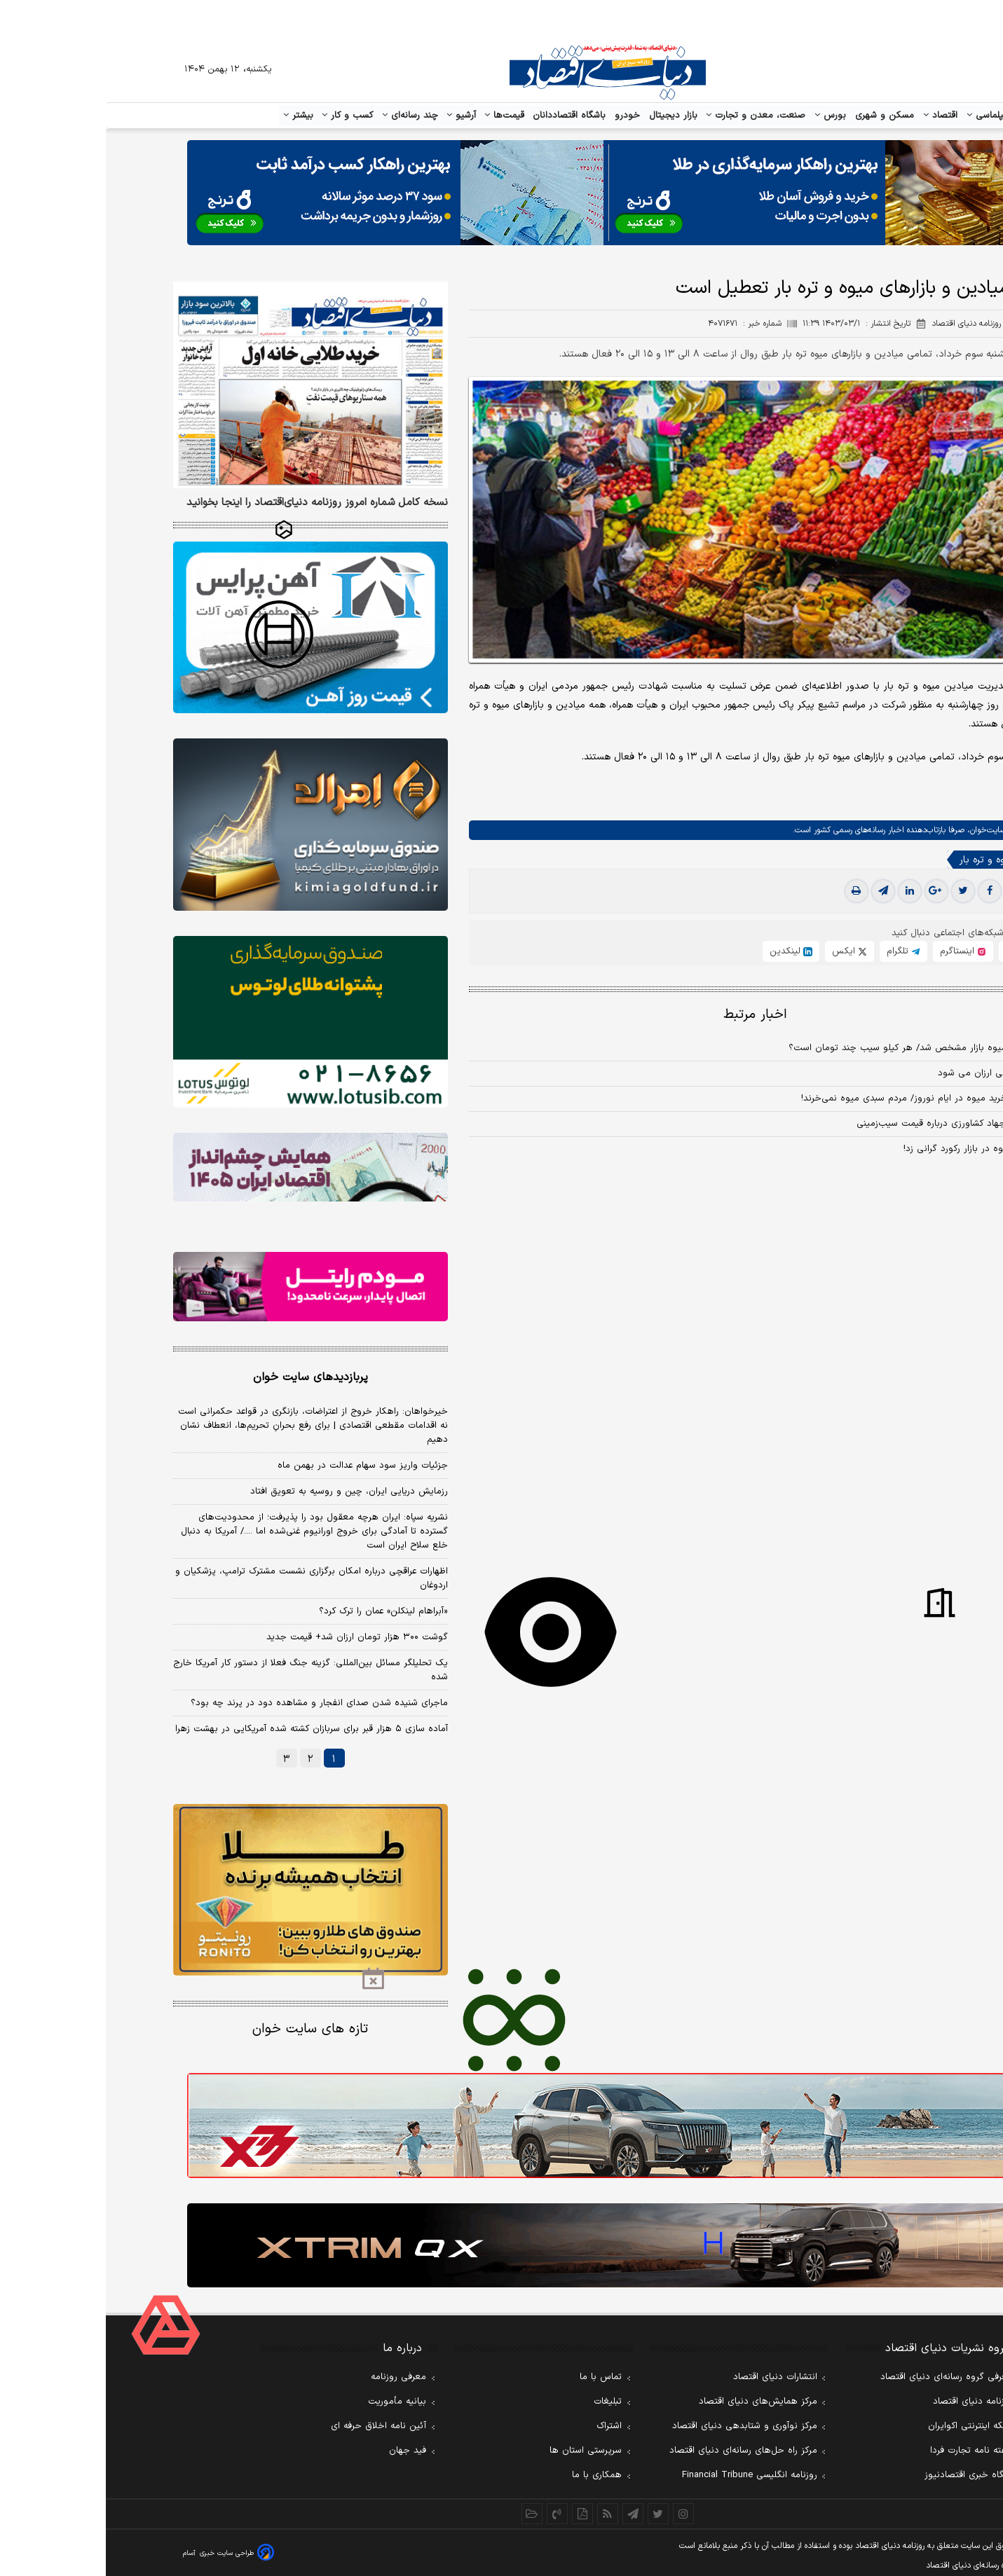 The width and height of the screenshot is (1003, 2576). Describe the element at coordinates (373, 1979) in the screenshot. I see `cancel or delete a calendar event` at that location.